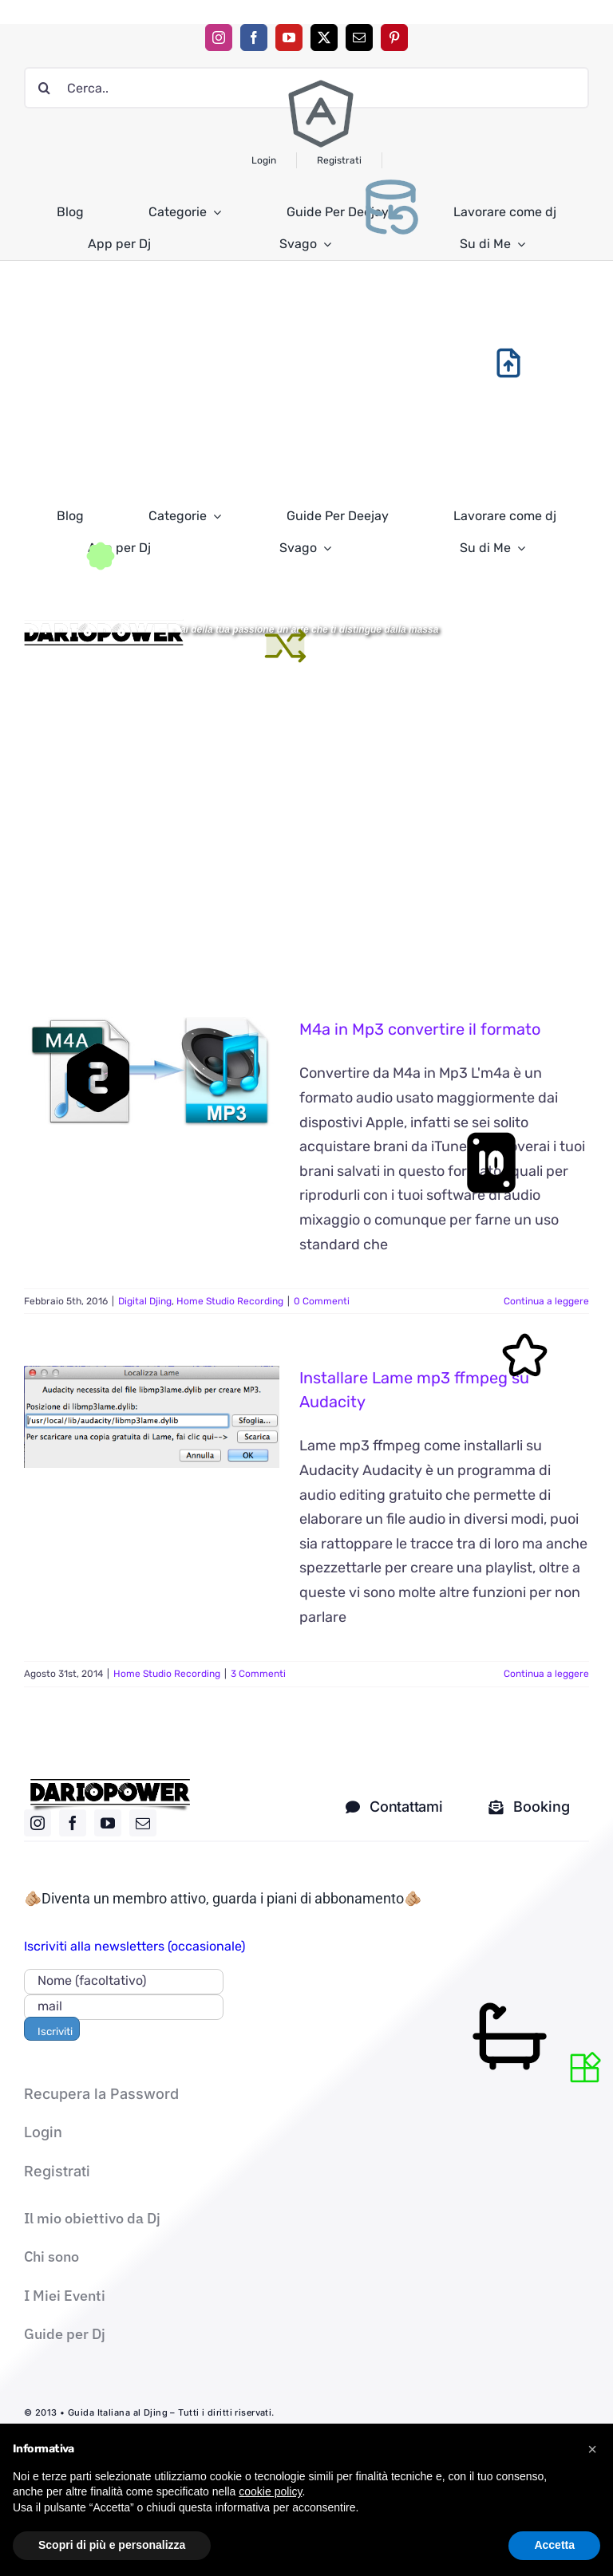 The image size is (613, 2576). What do you see at coordinates (508, 363) in the screenshot?
I see `upload a file from your device` at bounding box center [508, 363].